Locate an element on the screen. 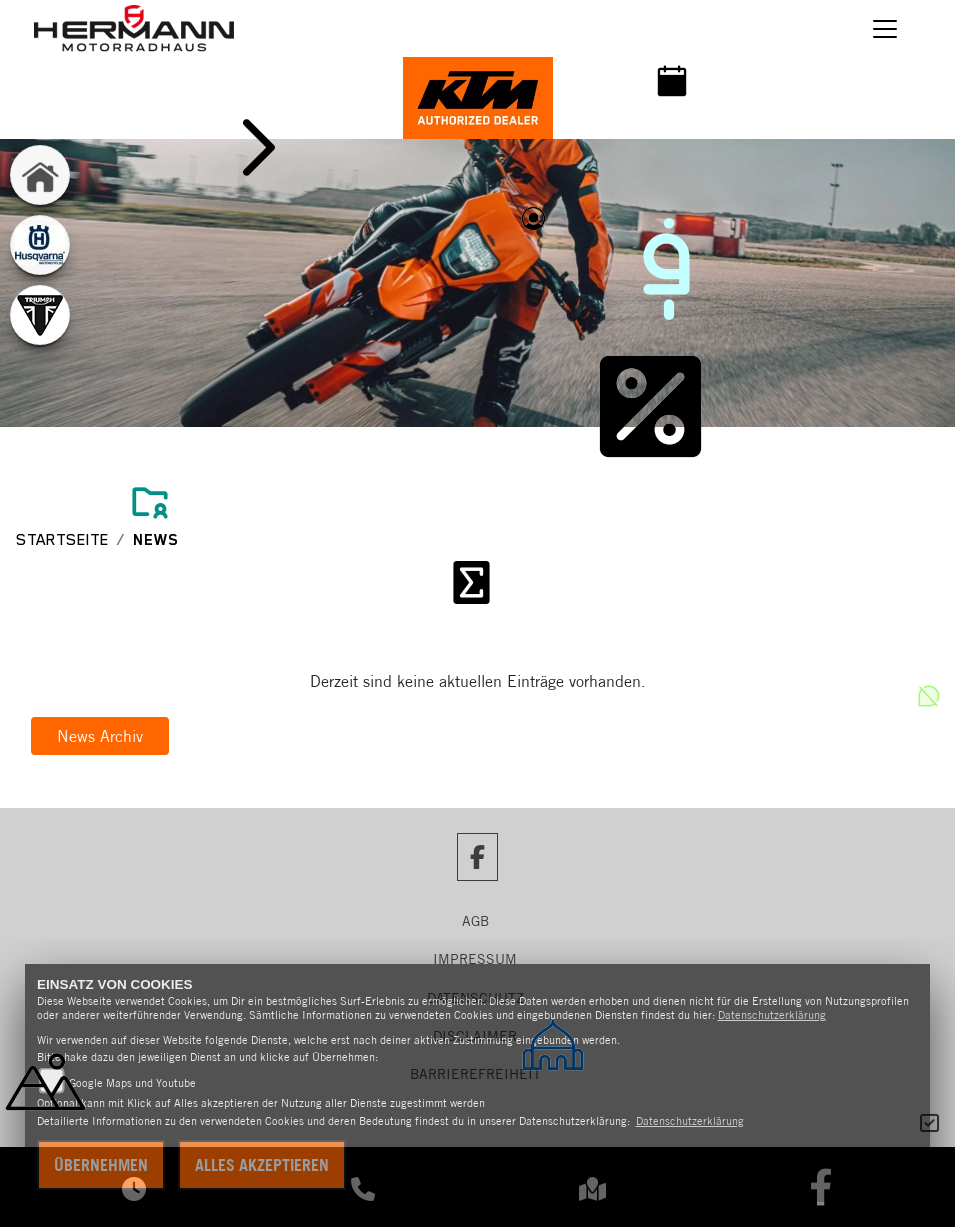 The width and height of the screenshot is (955, 1227). view your profile is located at coordinates (533, 218).